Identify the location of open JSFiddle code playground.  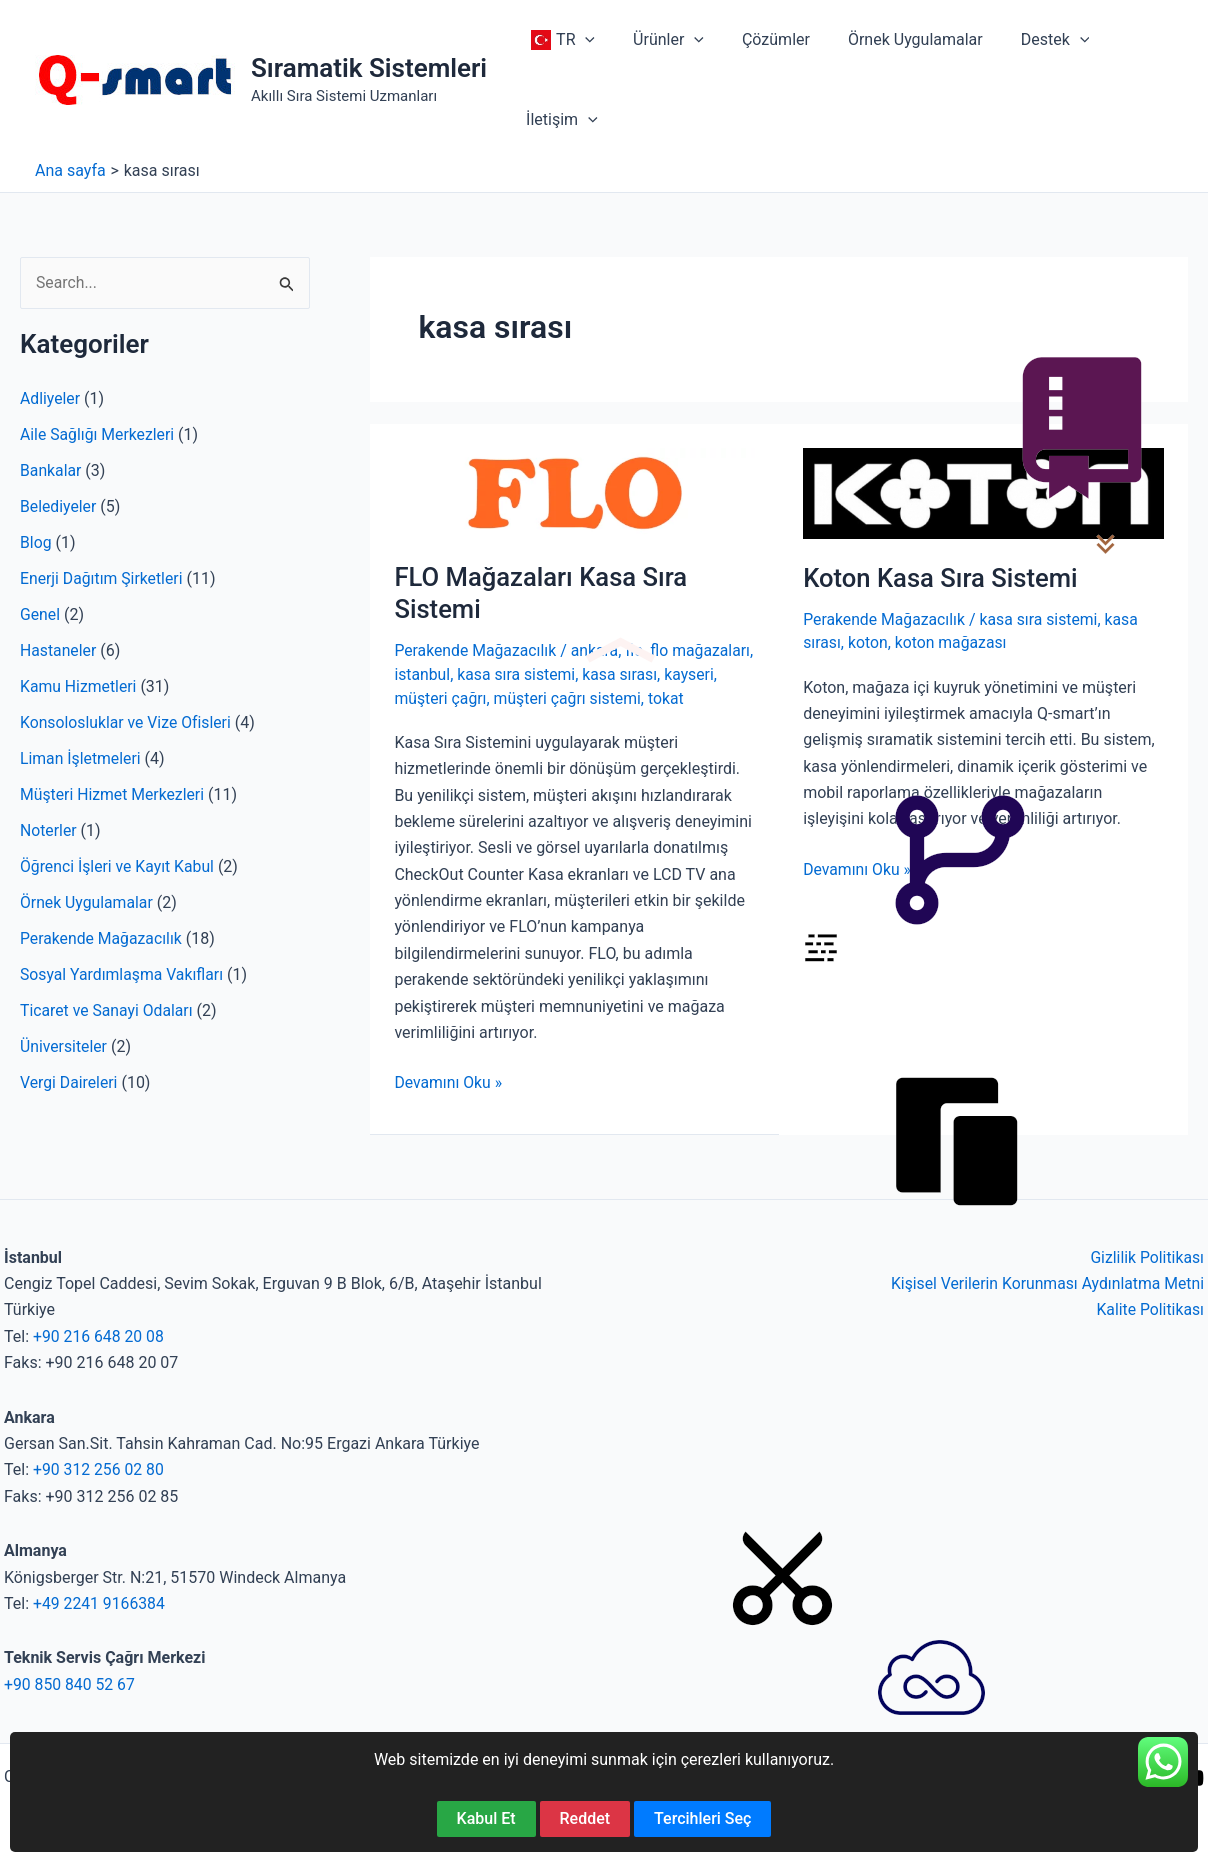
(931, 1677).